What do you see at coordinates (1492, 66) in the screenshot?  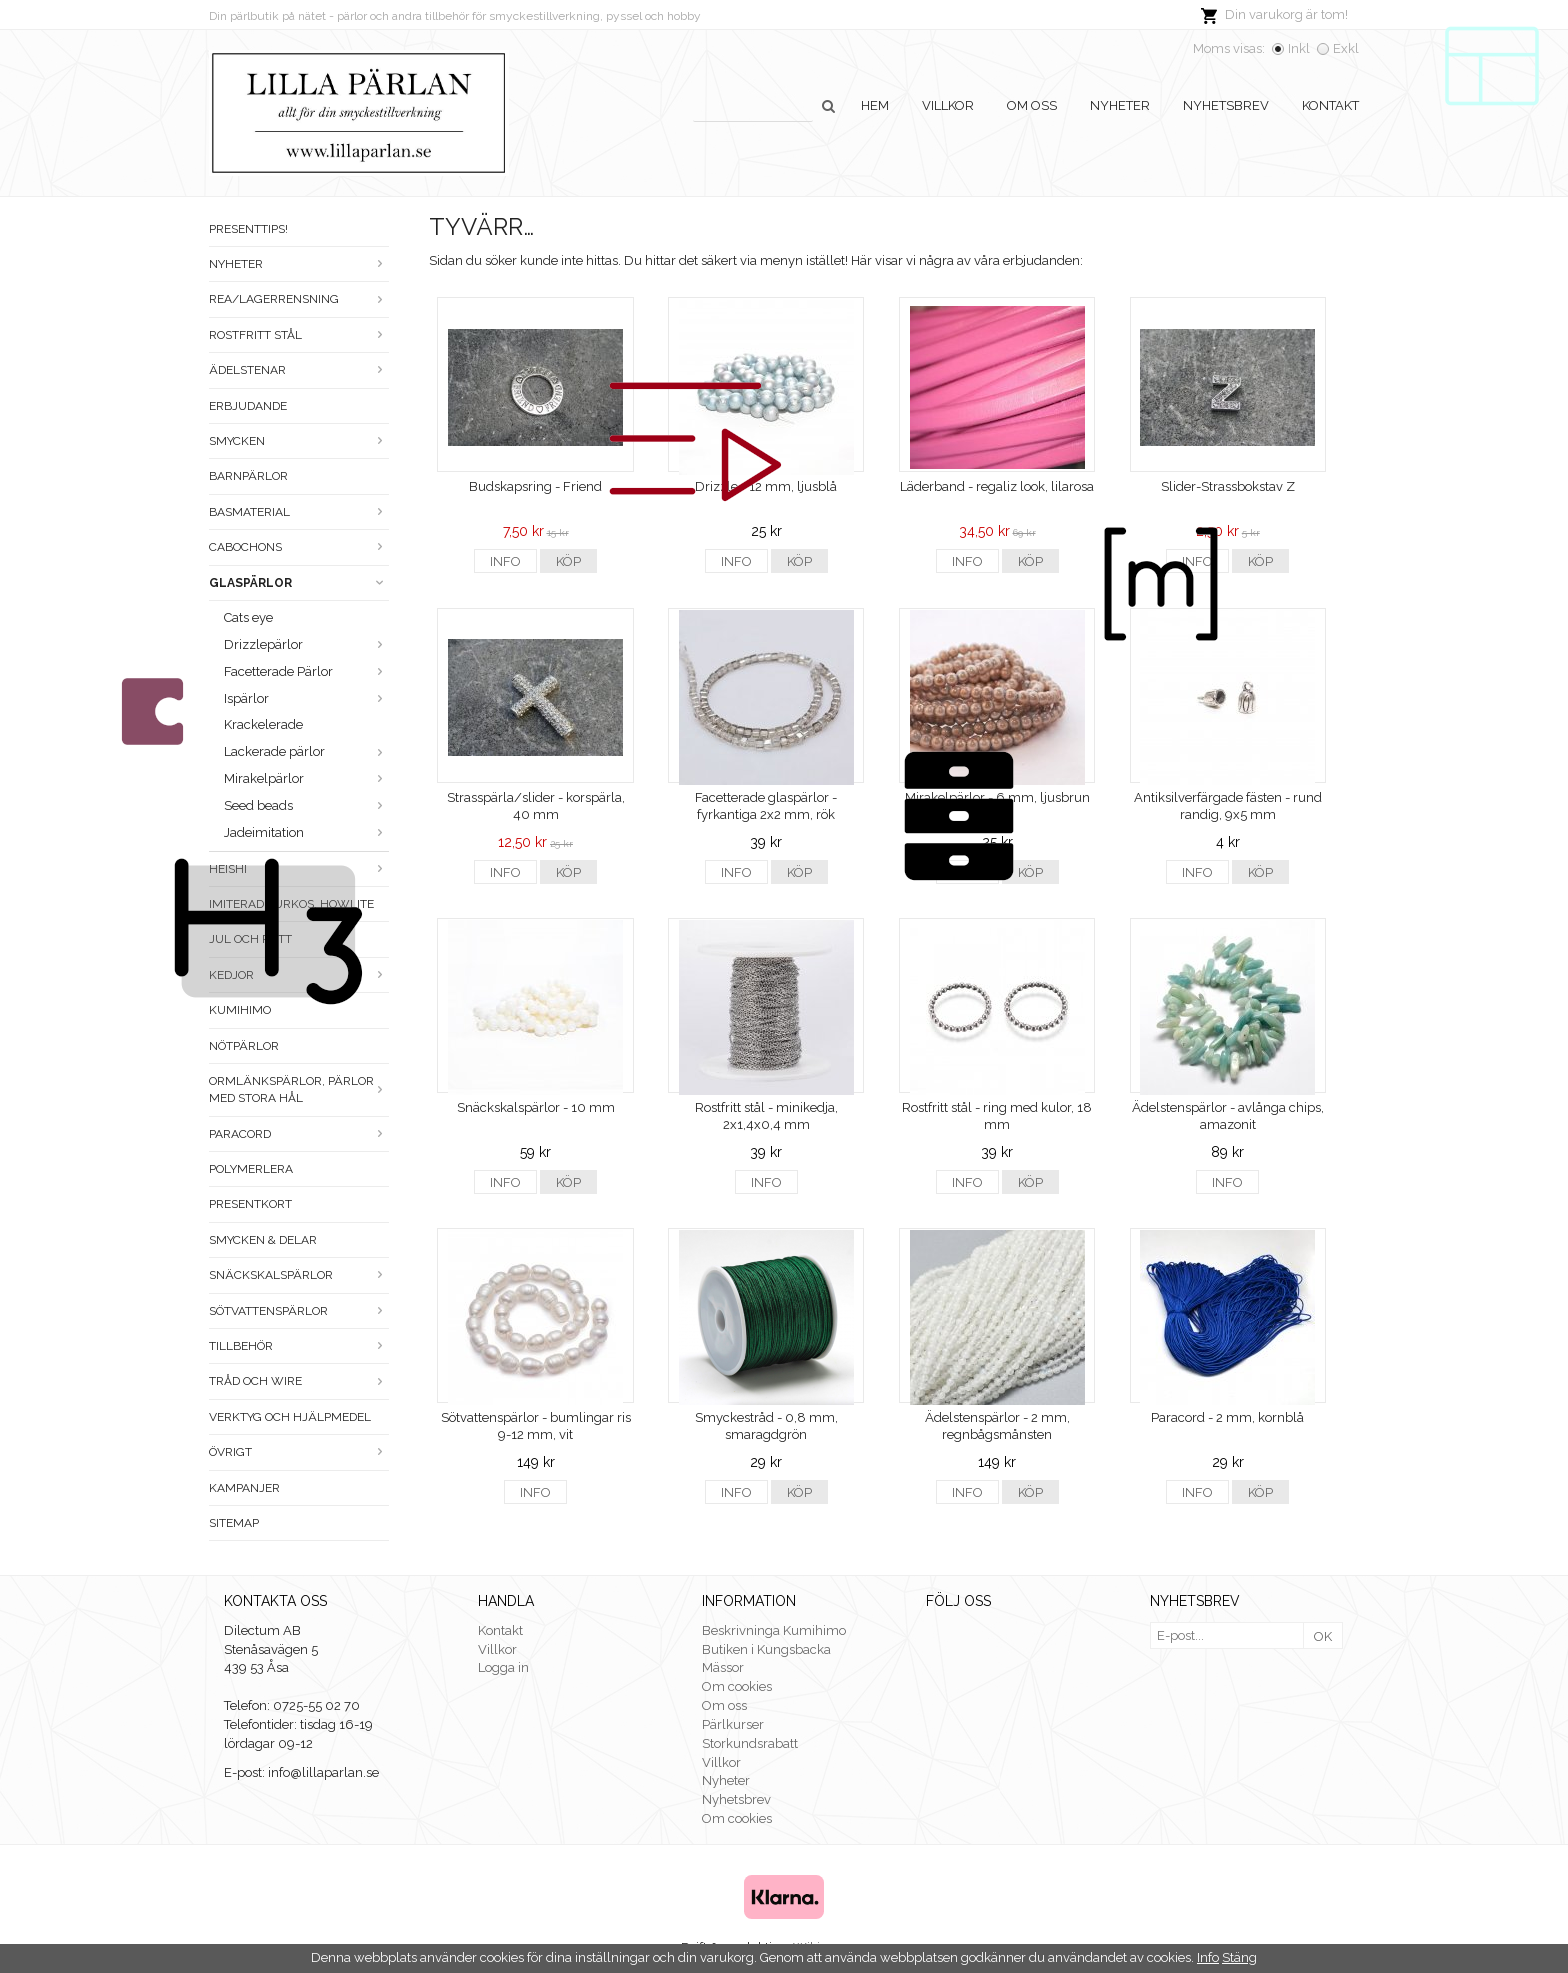 I see `change page layout options` at bounding box center [1492, 66].